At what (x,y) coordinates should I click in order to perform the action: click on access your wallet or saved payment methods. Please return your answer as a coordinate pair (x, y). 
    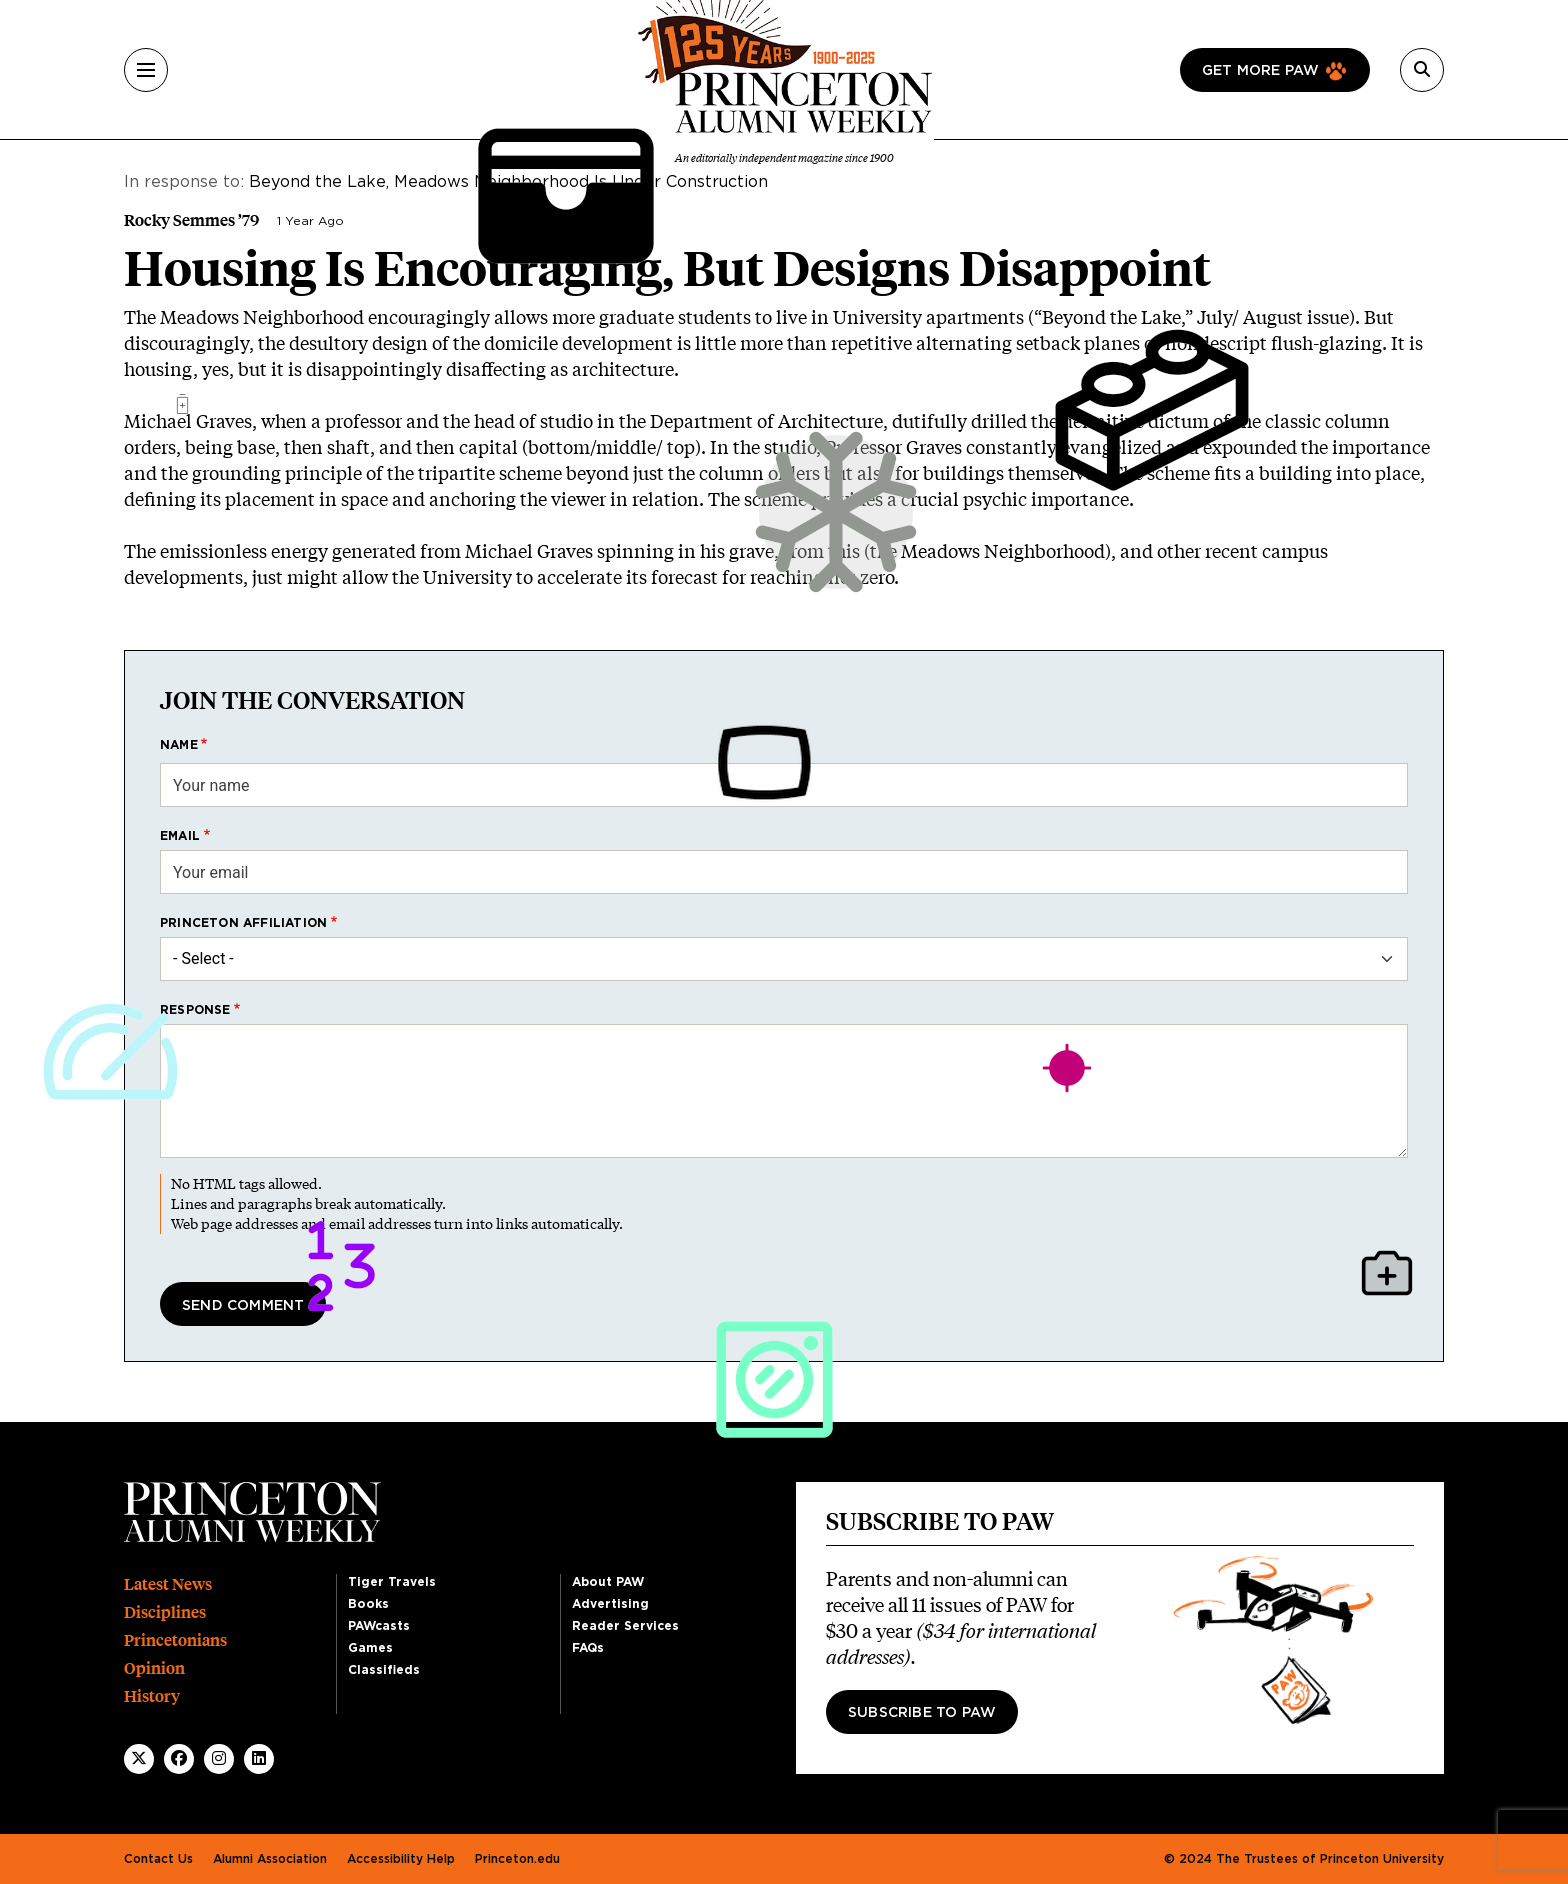
    Looking at the image, I should click on (566, 196).